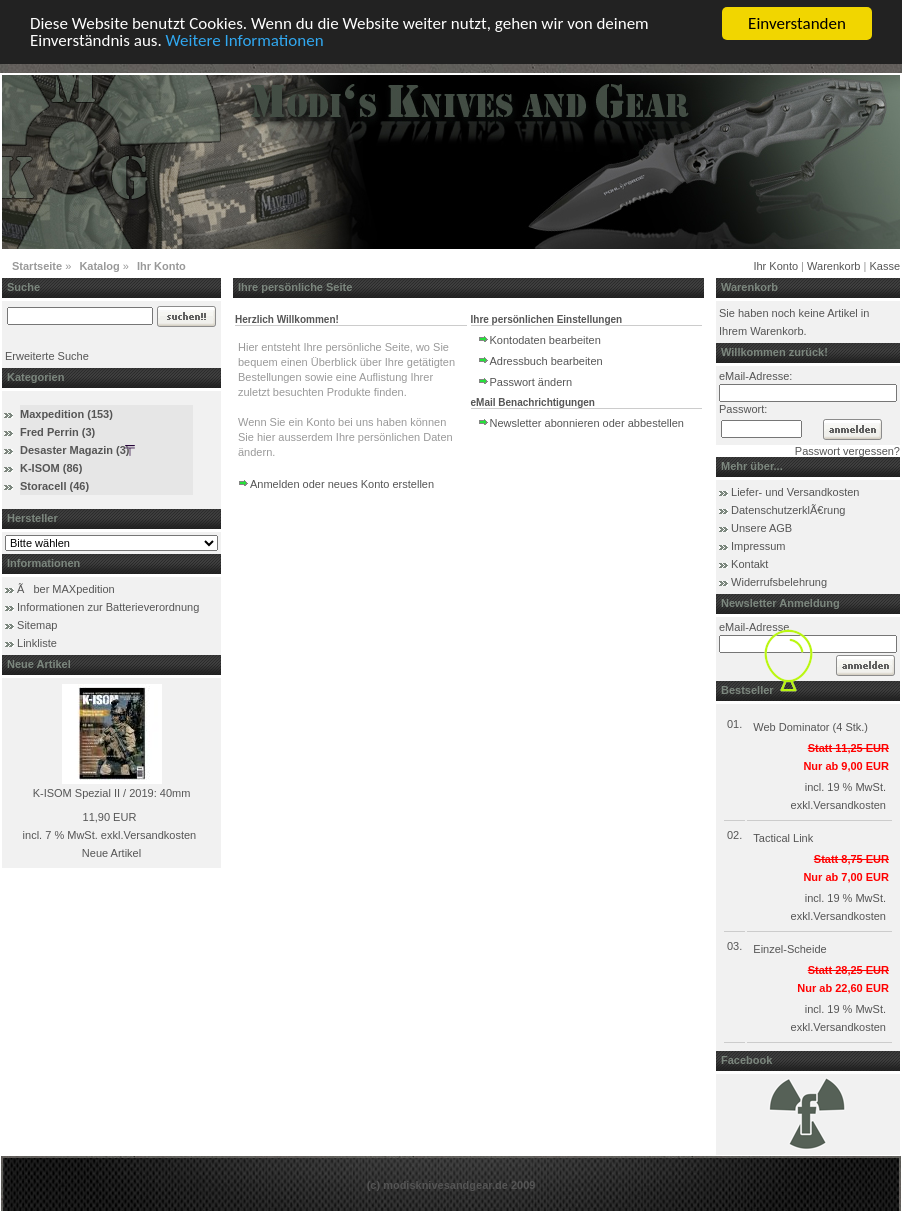  Describe the element at coordinates (130, 450) in the screenshot. I see `view or select Kazakhstan tenge currency` at that location.